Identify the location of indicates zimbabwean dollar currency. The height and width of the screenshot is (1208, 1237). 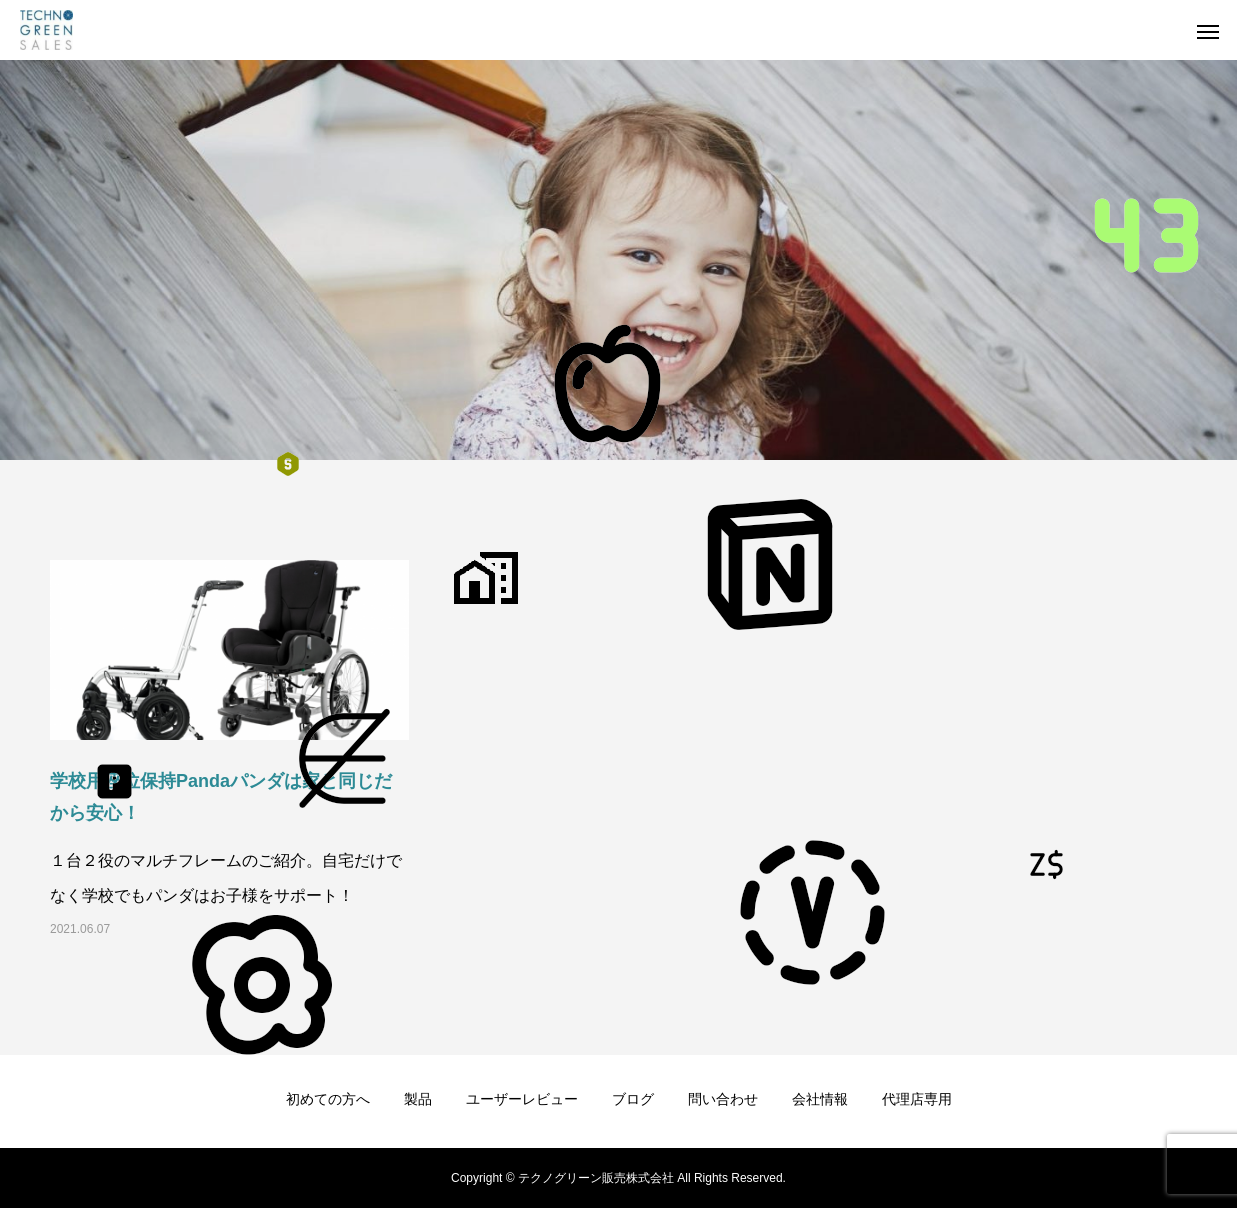
(1046, 864).